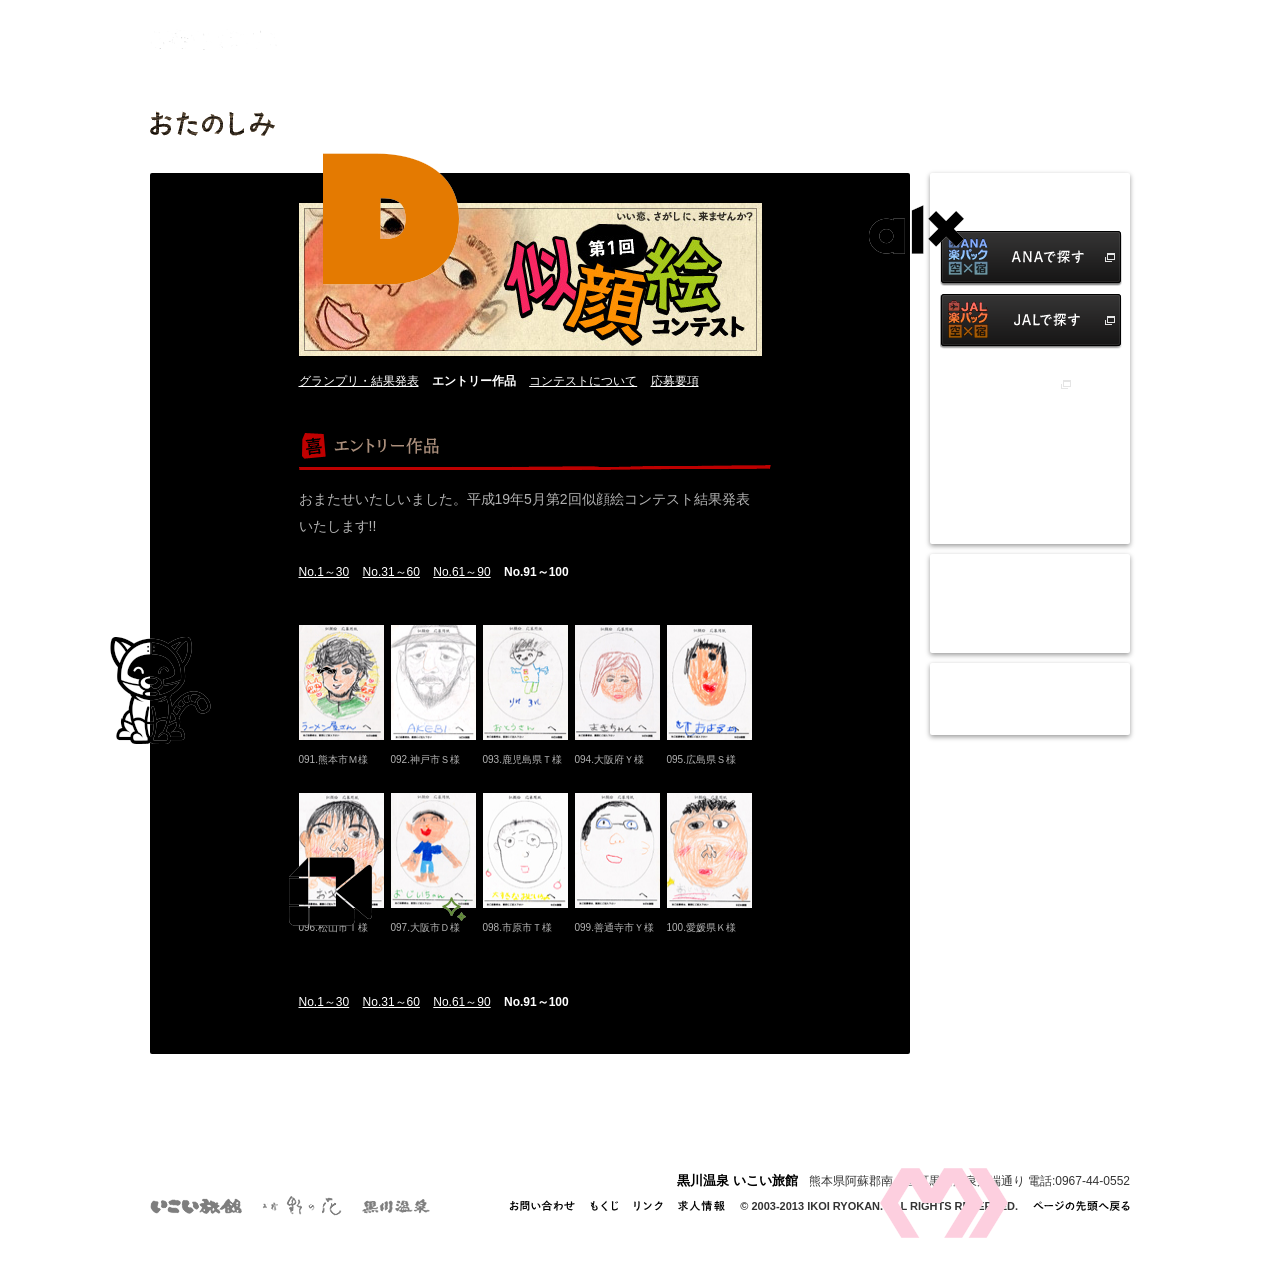  Describe the element at coordinates (326, 670) in the screenshot. I see `topcoder logo - link to competitive programming platform` at that location.